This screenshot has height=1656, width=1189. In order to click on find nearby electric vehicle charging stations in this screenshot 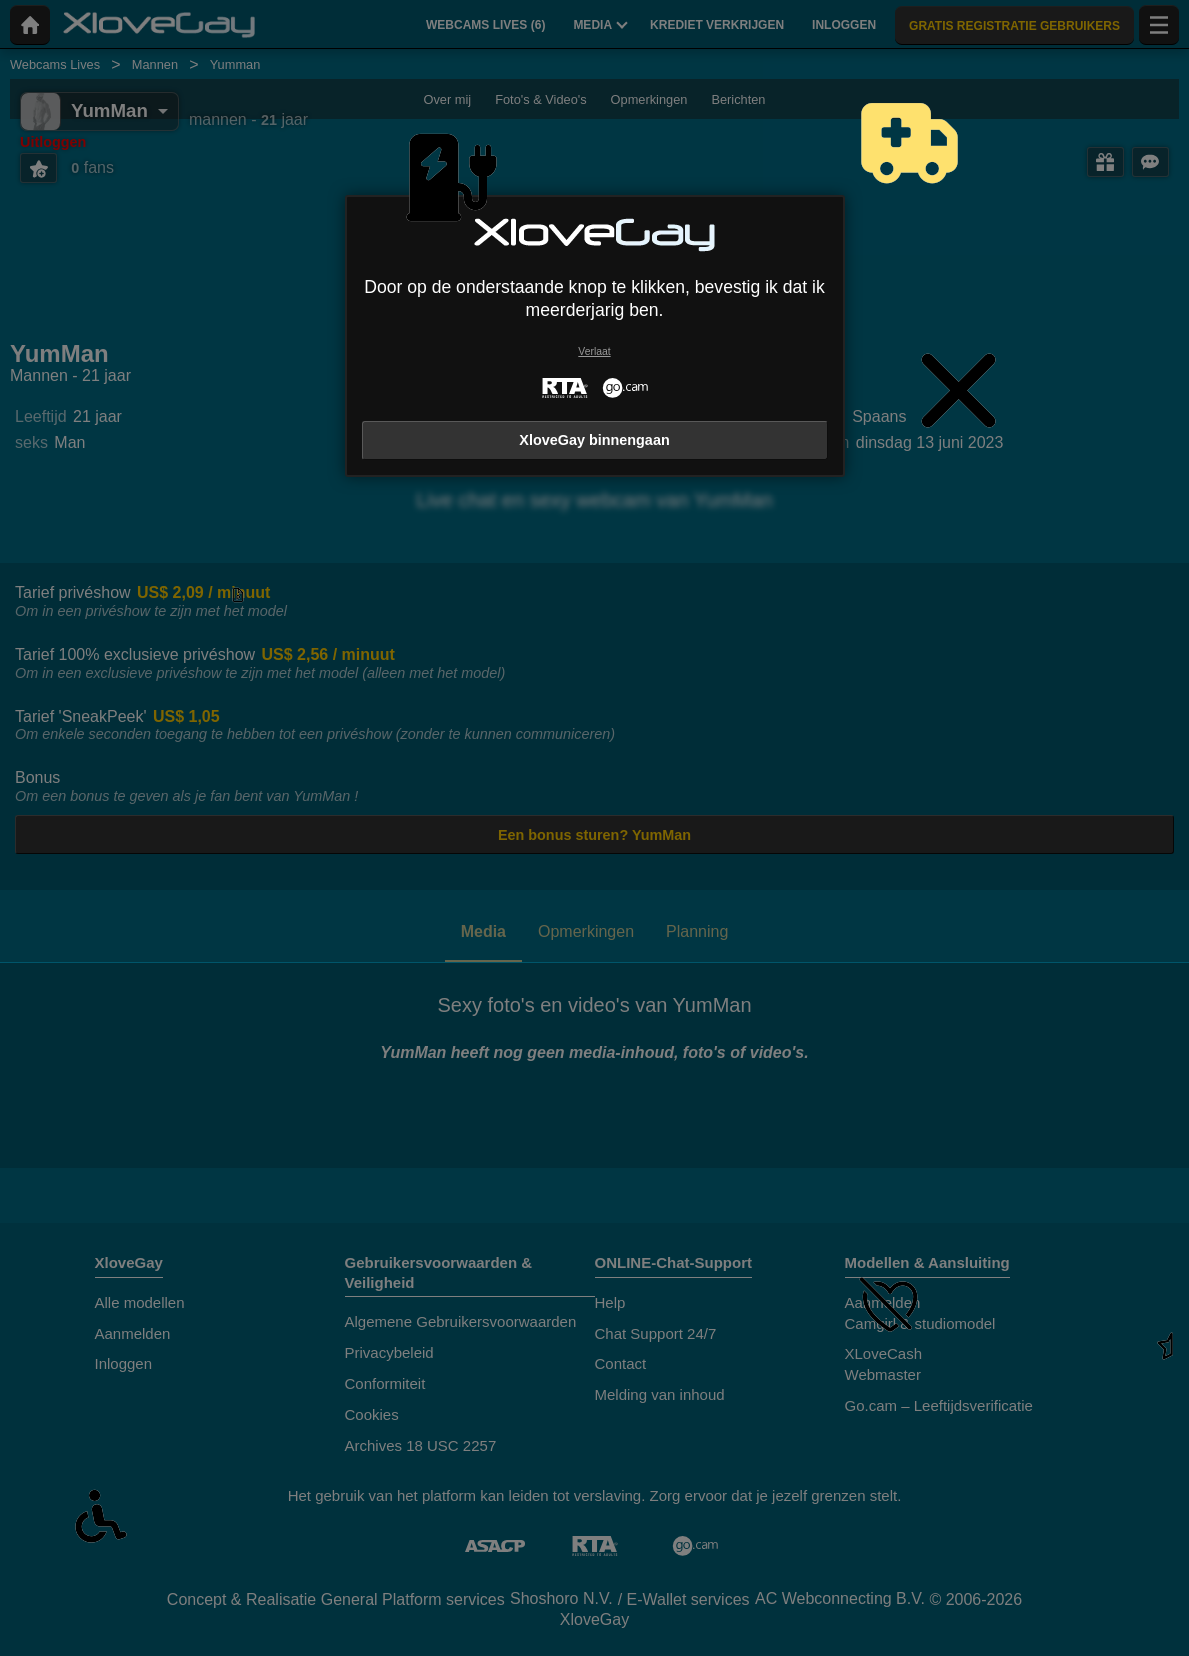, I will do `click(447, 177)`.